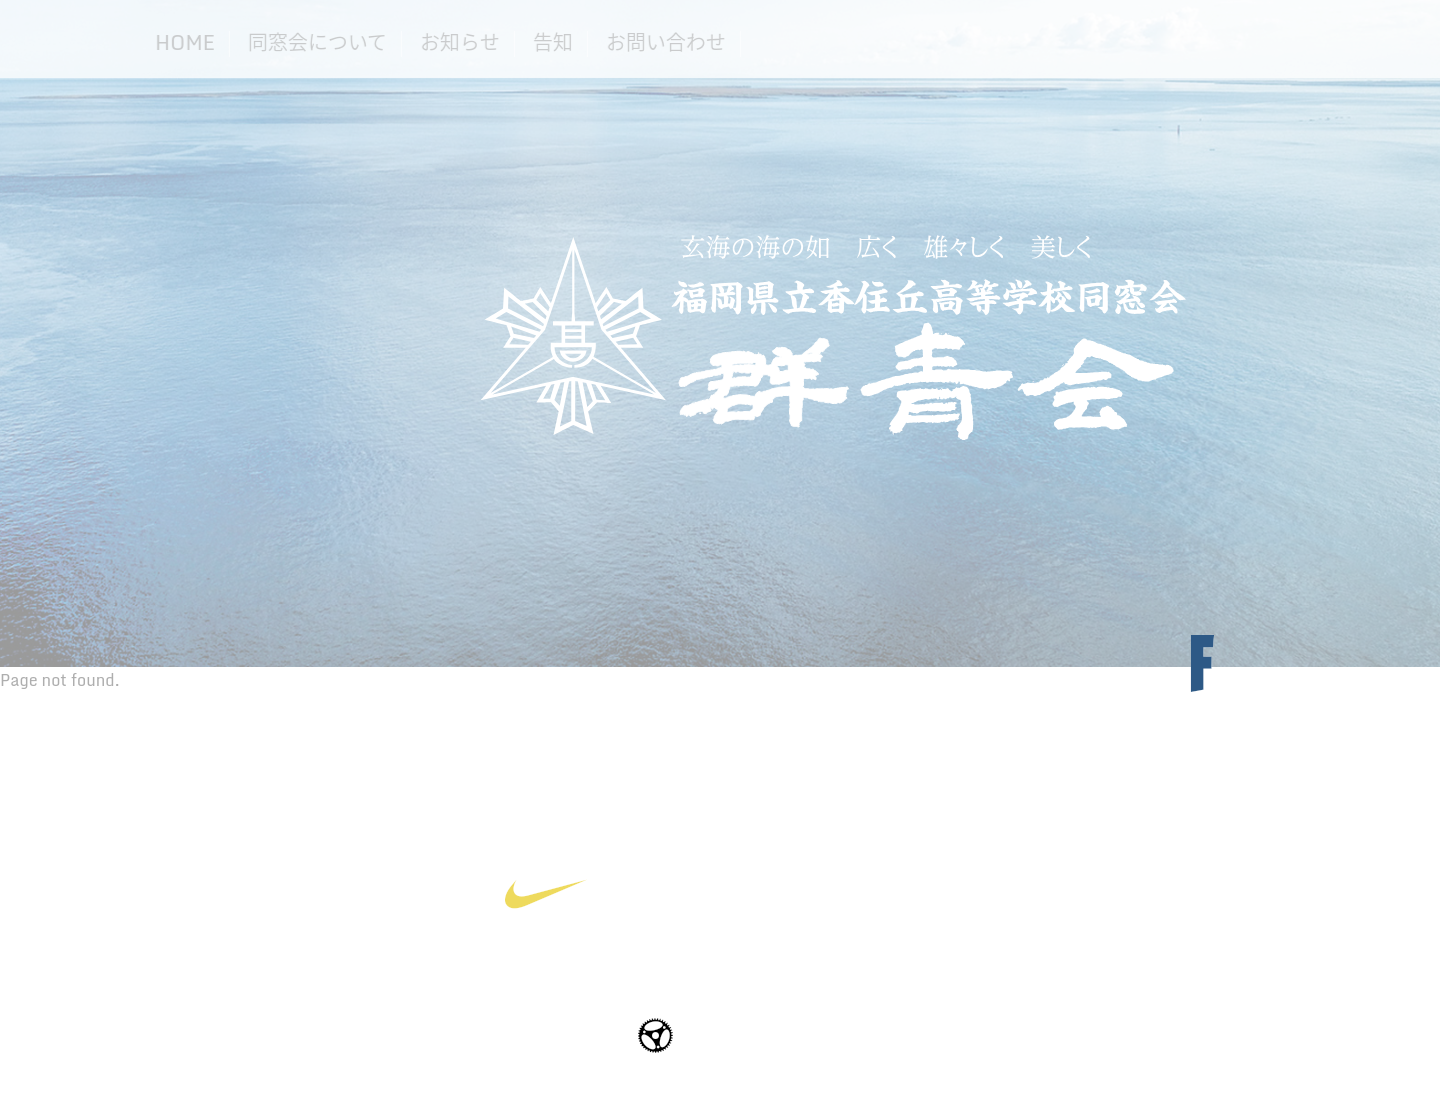  I want to click on Nike brand logo, so click(546, 894).